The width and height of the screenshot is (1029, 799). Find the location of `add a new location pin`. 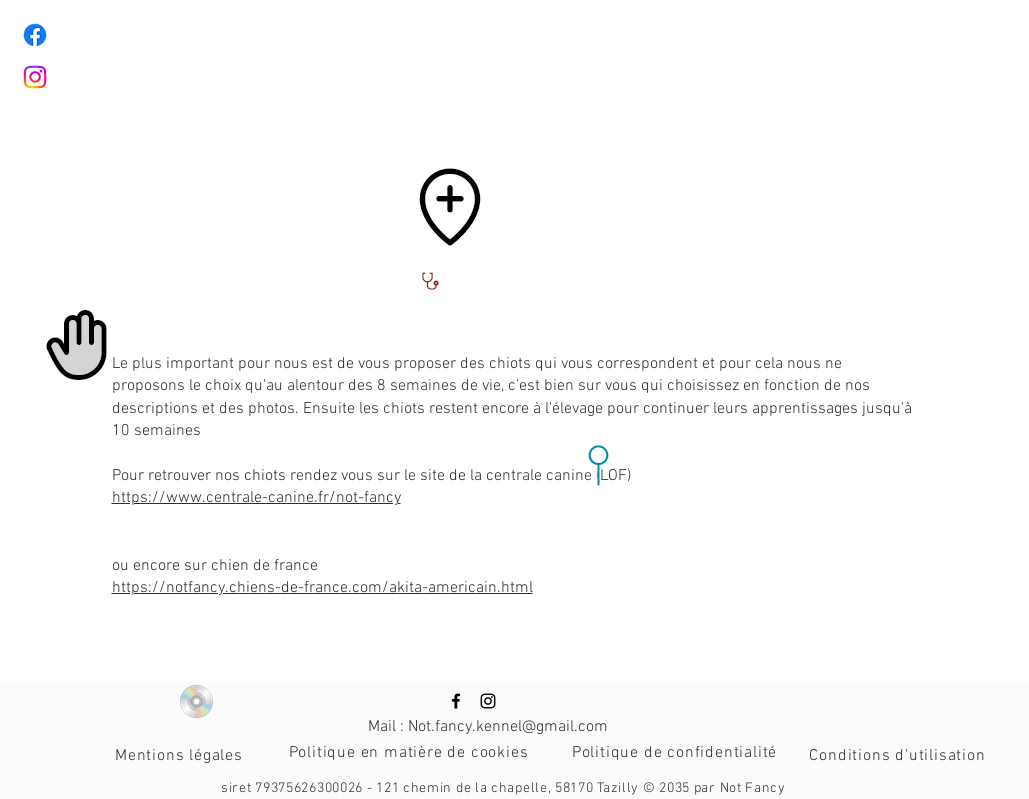

add a new location pin is located at coordinates (450, 207).